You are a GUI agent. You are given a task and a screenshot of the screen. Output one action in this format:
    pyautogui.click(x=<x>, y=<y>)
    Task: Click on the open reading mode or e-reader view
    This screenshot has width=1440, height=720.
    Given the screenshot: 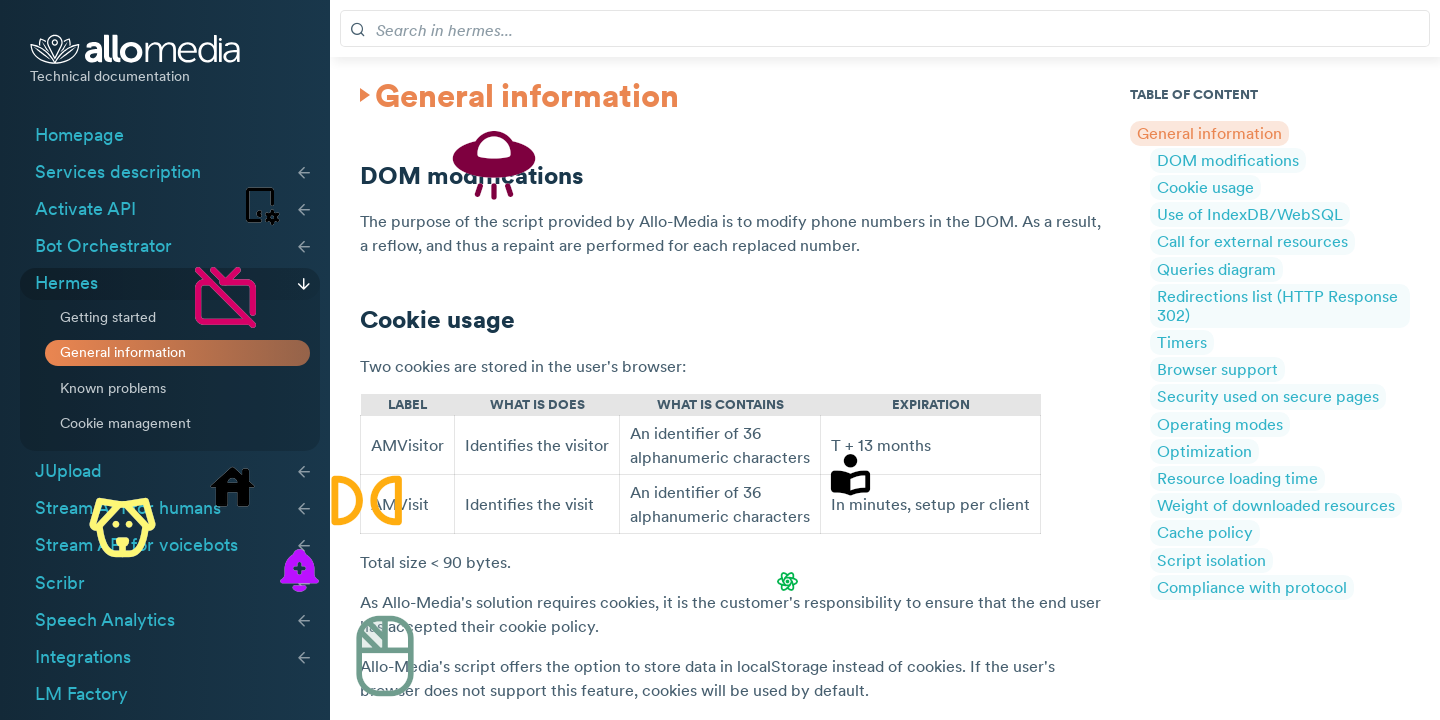 What is the action you would take?
    pyautogui.click(x=850, y=475)
    